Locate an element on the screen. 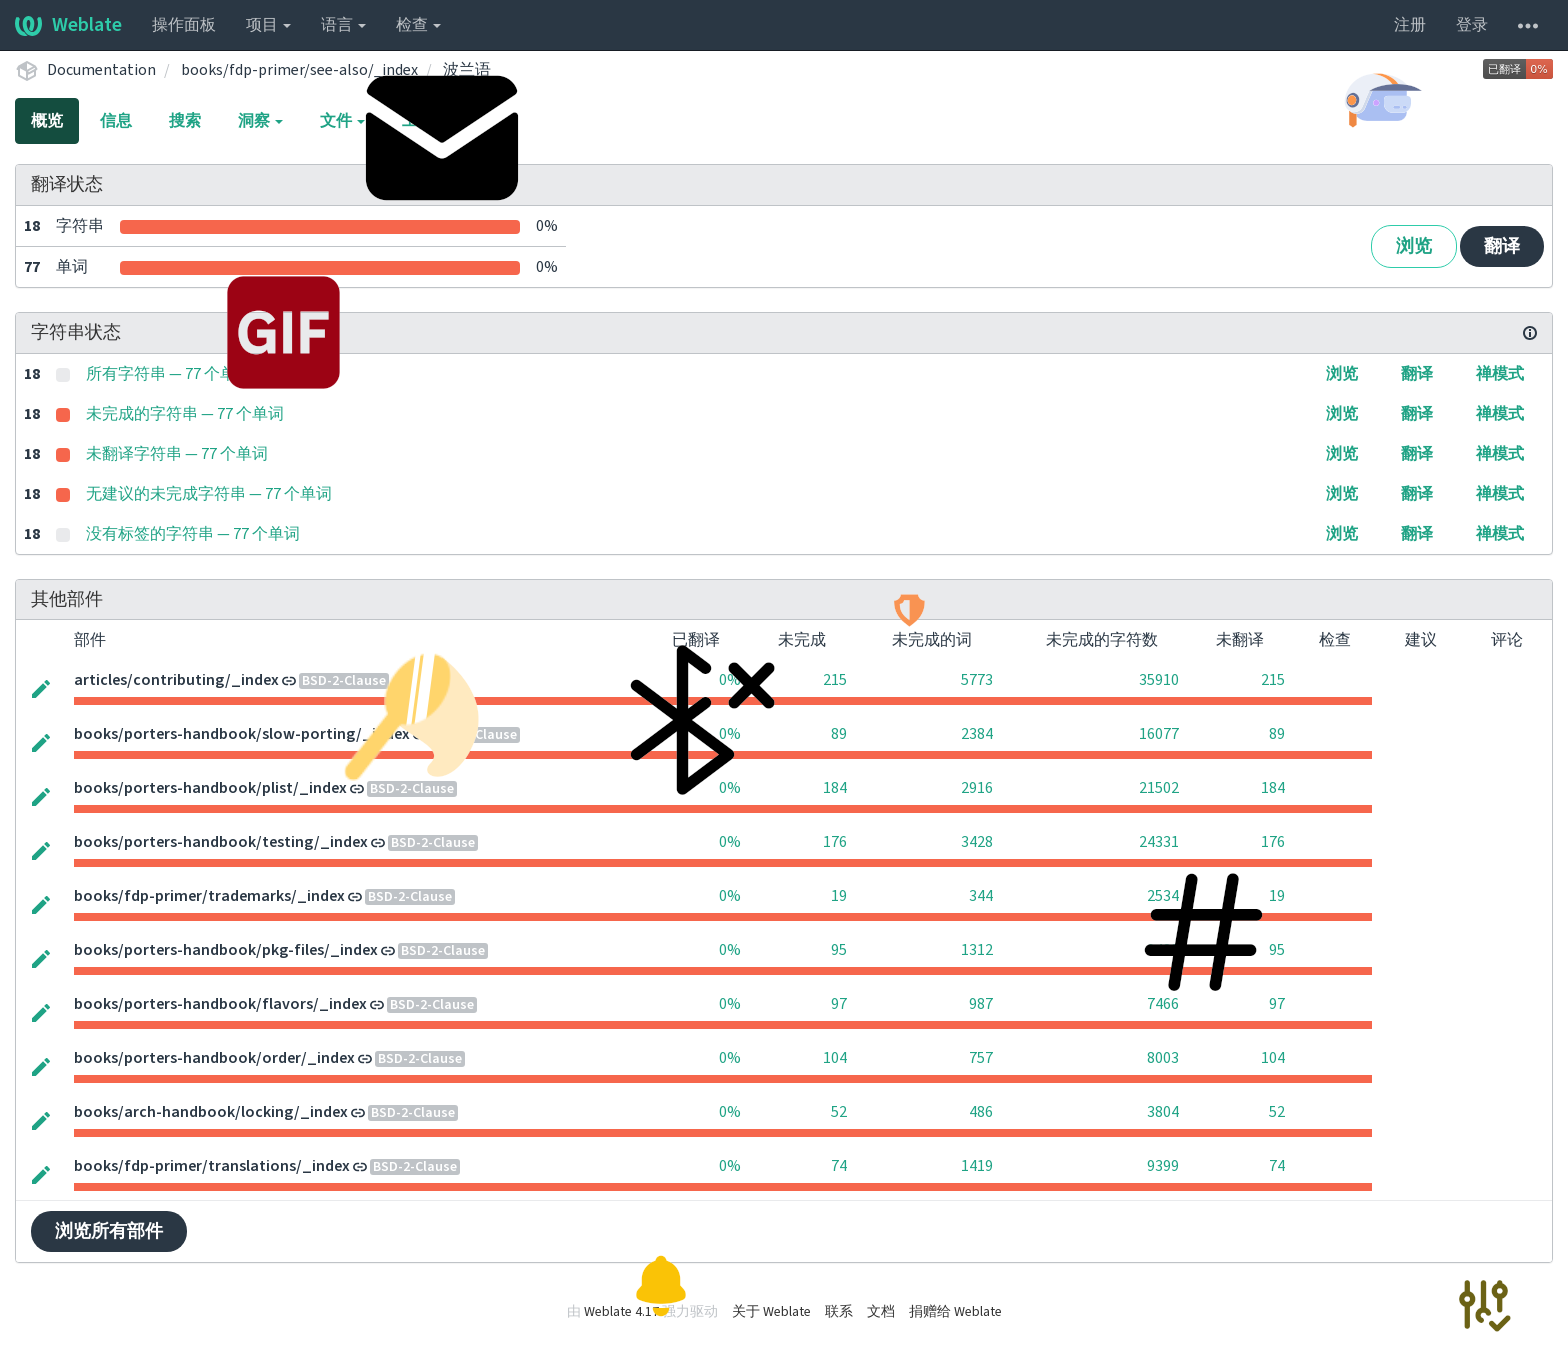 This screenshot has width=1568, height=1346. access a text channel in discord is located at coordinates (1203, 932).